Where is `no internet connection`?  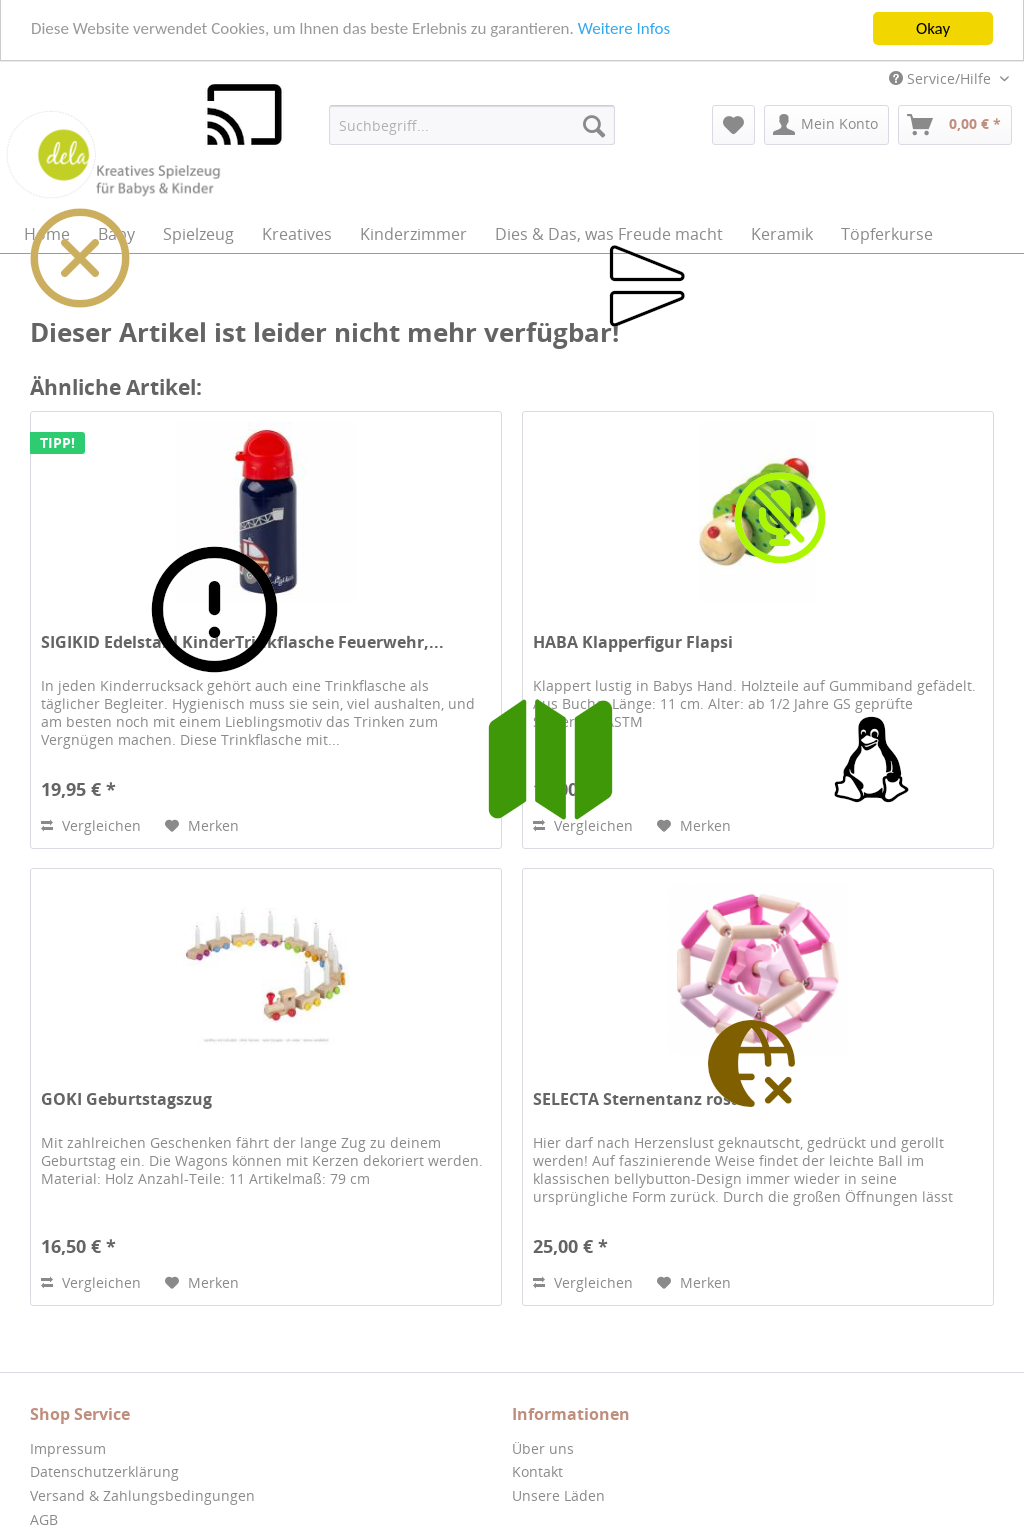
no internet connection is located at coordinates (751, 1063).